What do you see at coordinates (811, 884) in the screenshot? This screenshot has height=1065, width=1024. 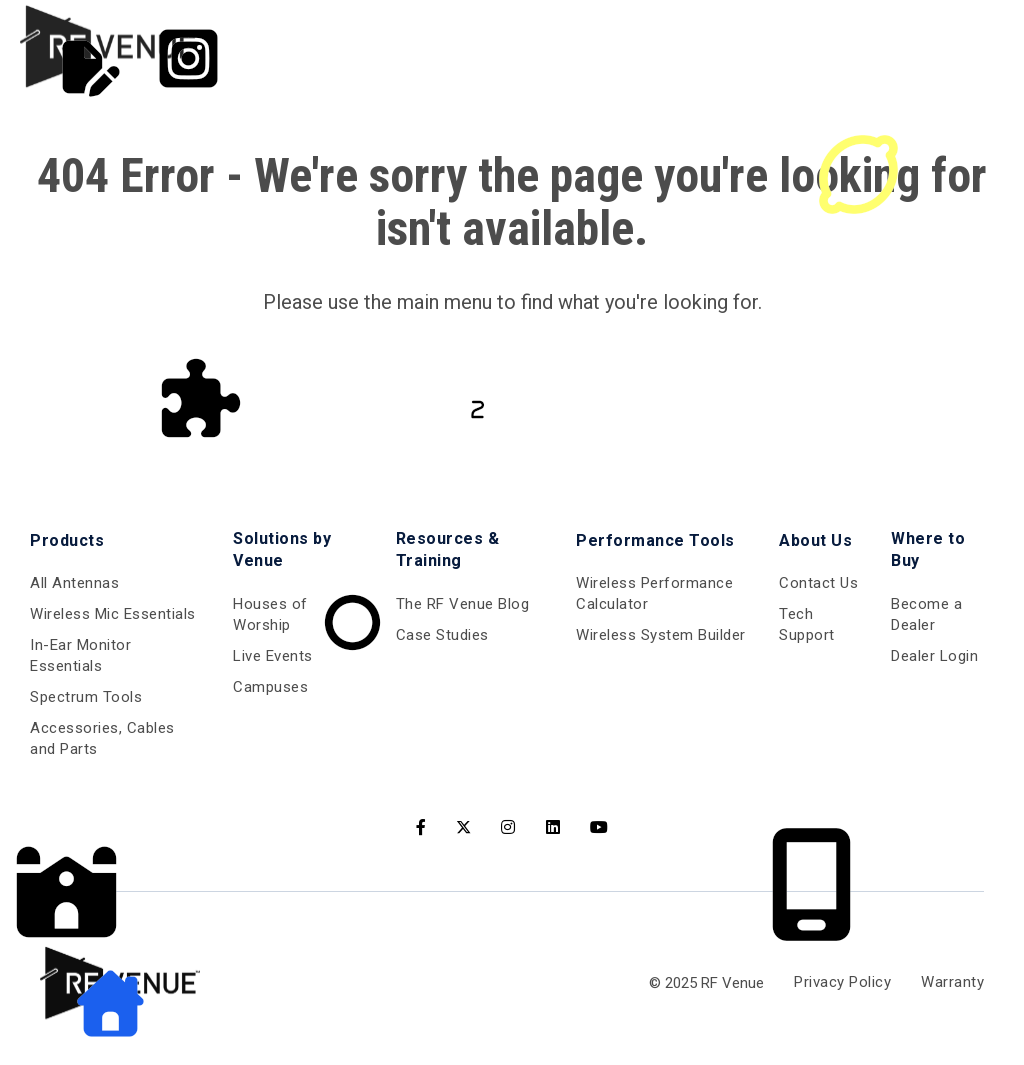 I see `switch to mobile view` at bounding box center [811, 884].